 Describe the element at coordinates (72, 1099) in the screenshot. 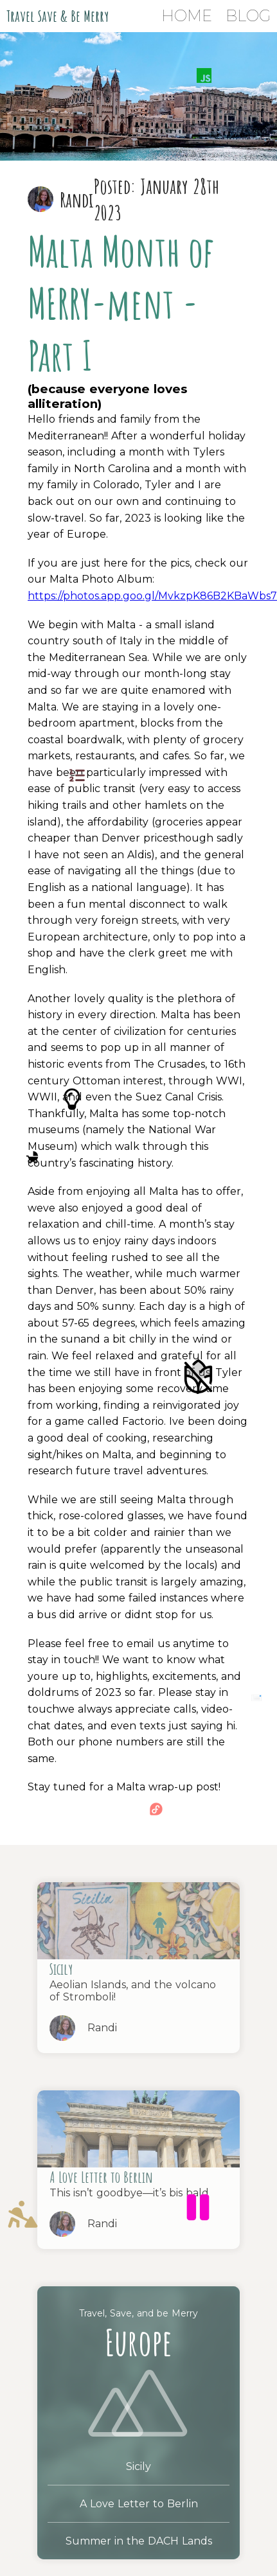

I see `view tips or helpful suggestions` at that location.